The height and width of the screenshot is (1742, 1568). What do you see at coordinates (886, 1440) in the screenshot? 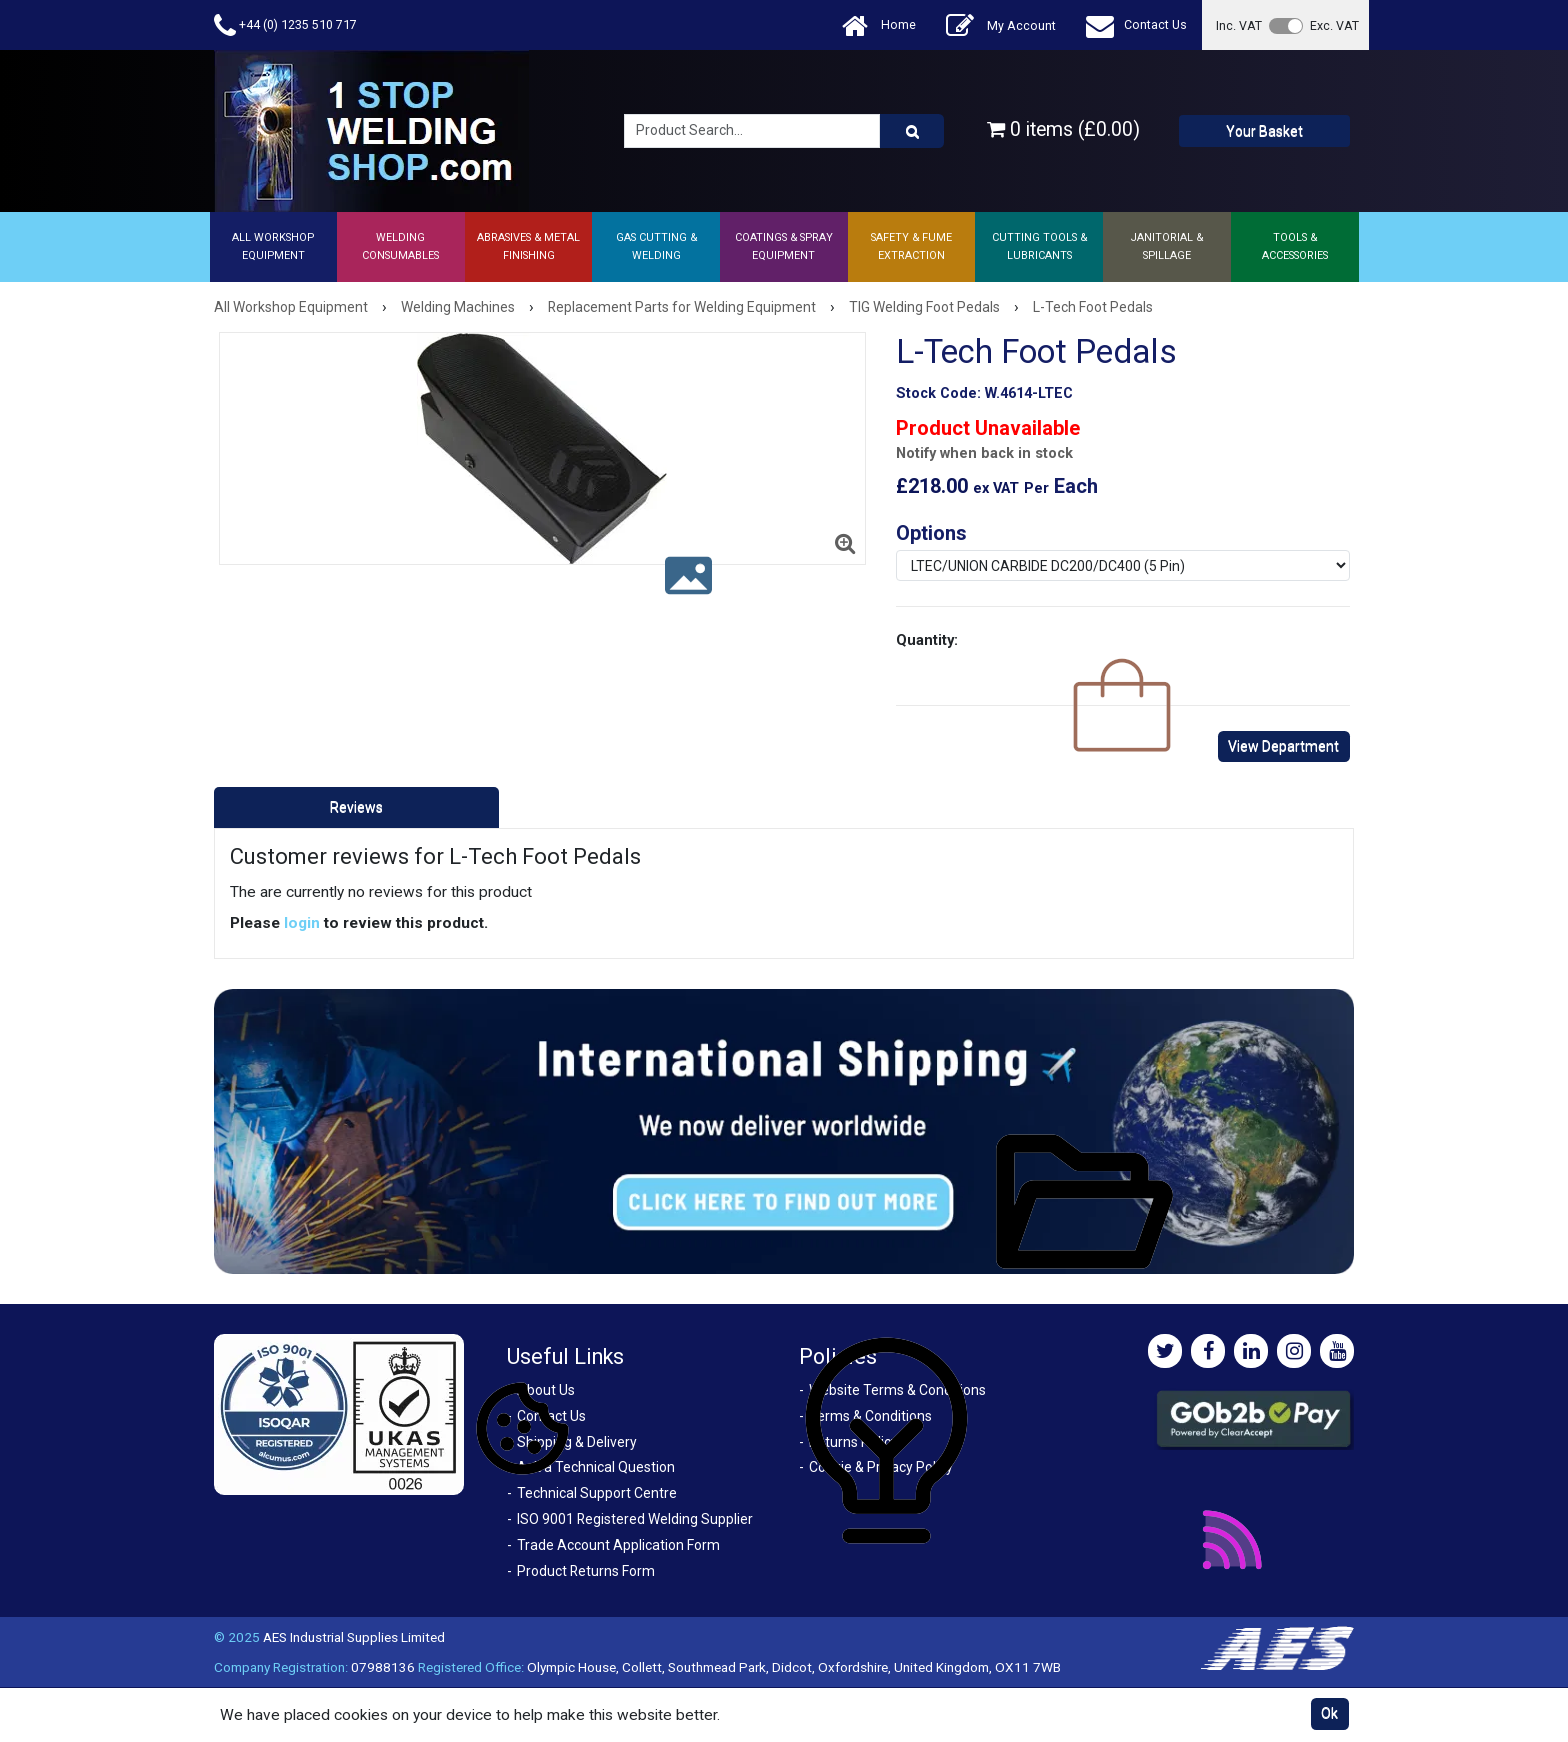
I see `toggle light mode or brightness settings` at bounding box center [886, 1440].